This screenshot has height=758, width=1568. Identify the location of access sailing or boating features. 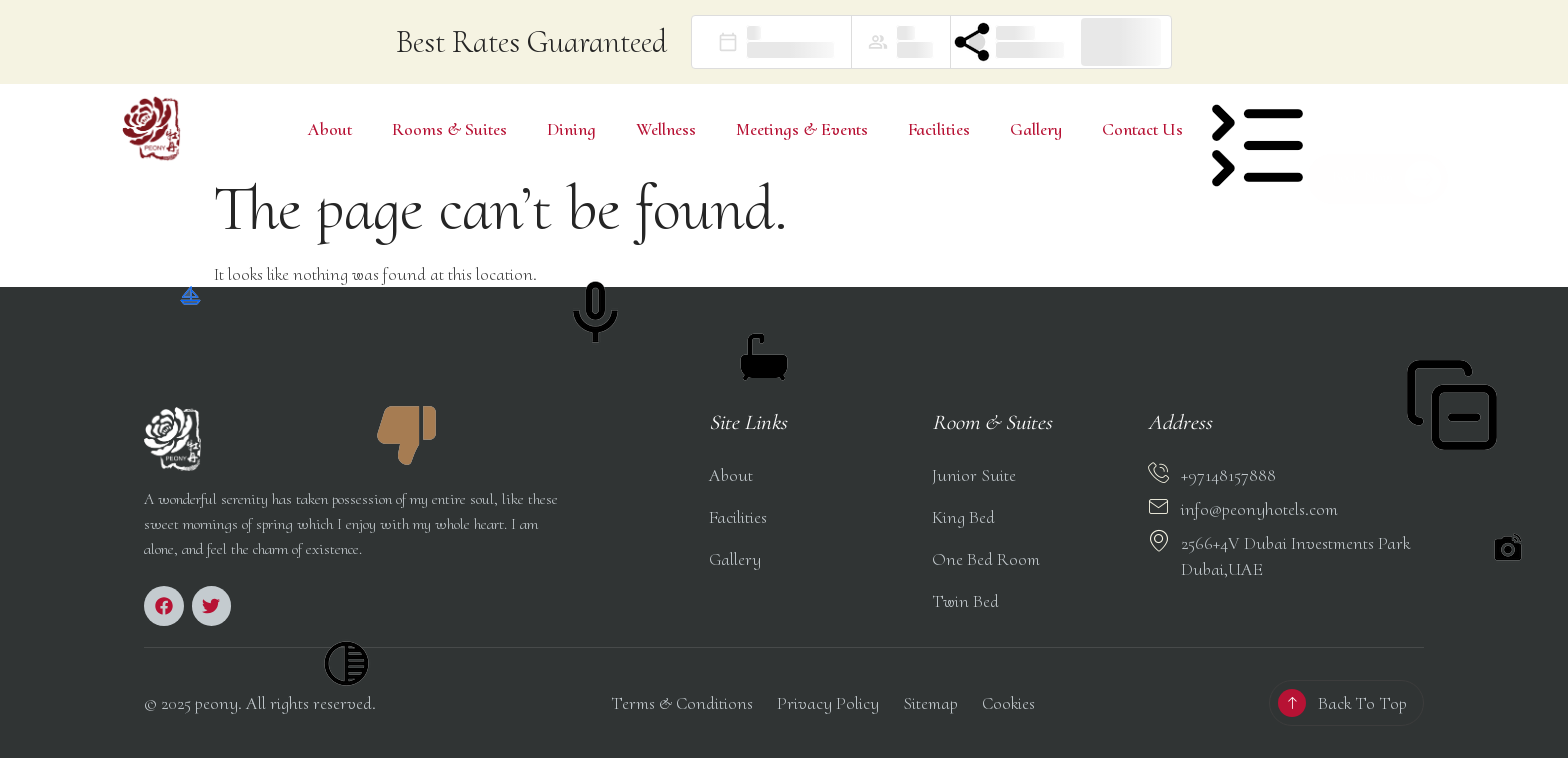
(190, 296).